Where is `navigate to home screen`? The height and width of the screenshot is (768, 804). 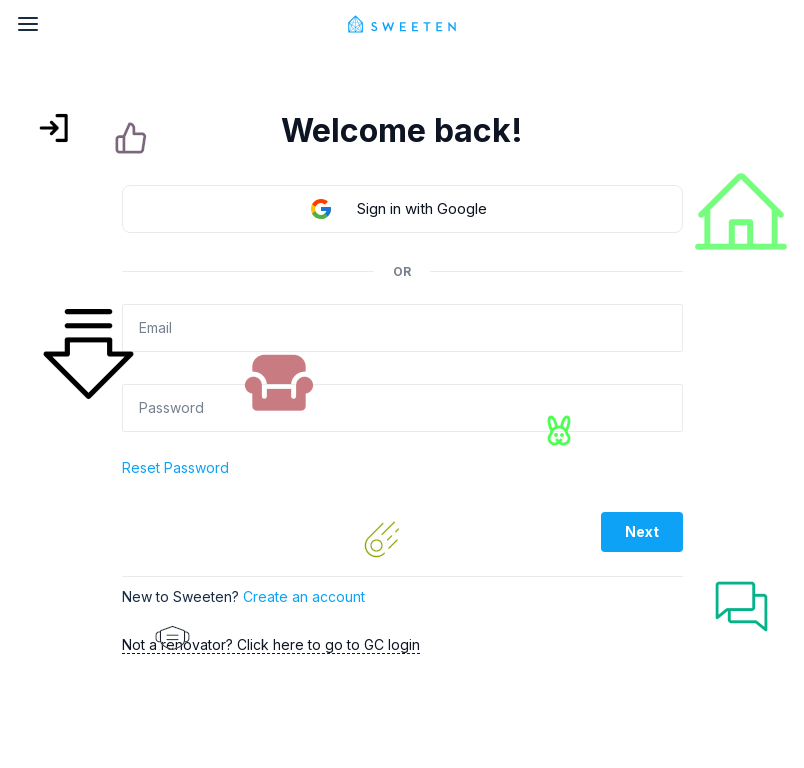 navigate to home screen is located at coordinates (741, 213).